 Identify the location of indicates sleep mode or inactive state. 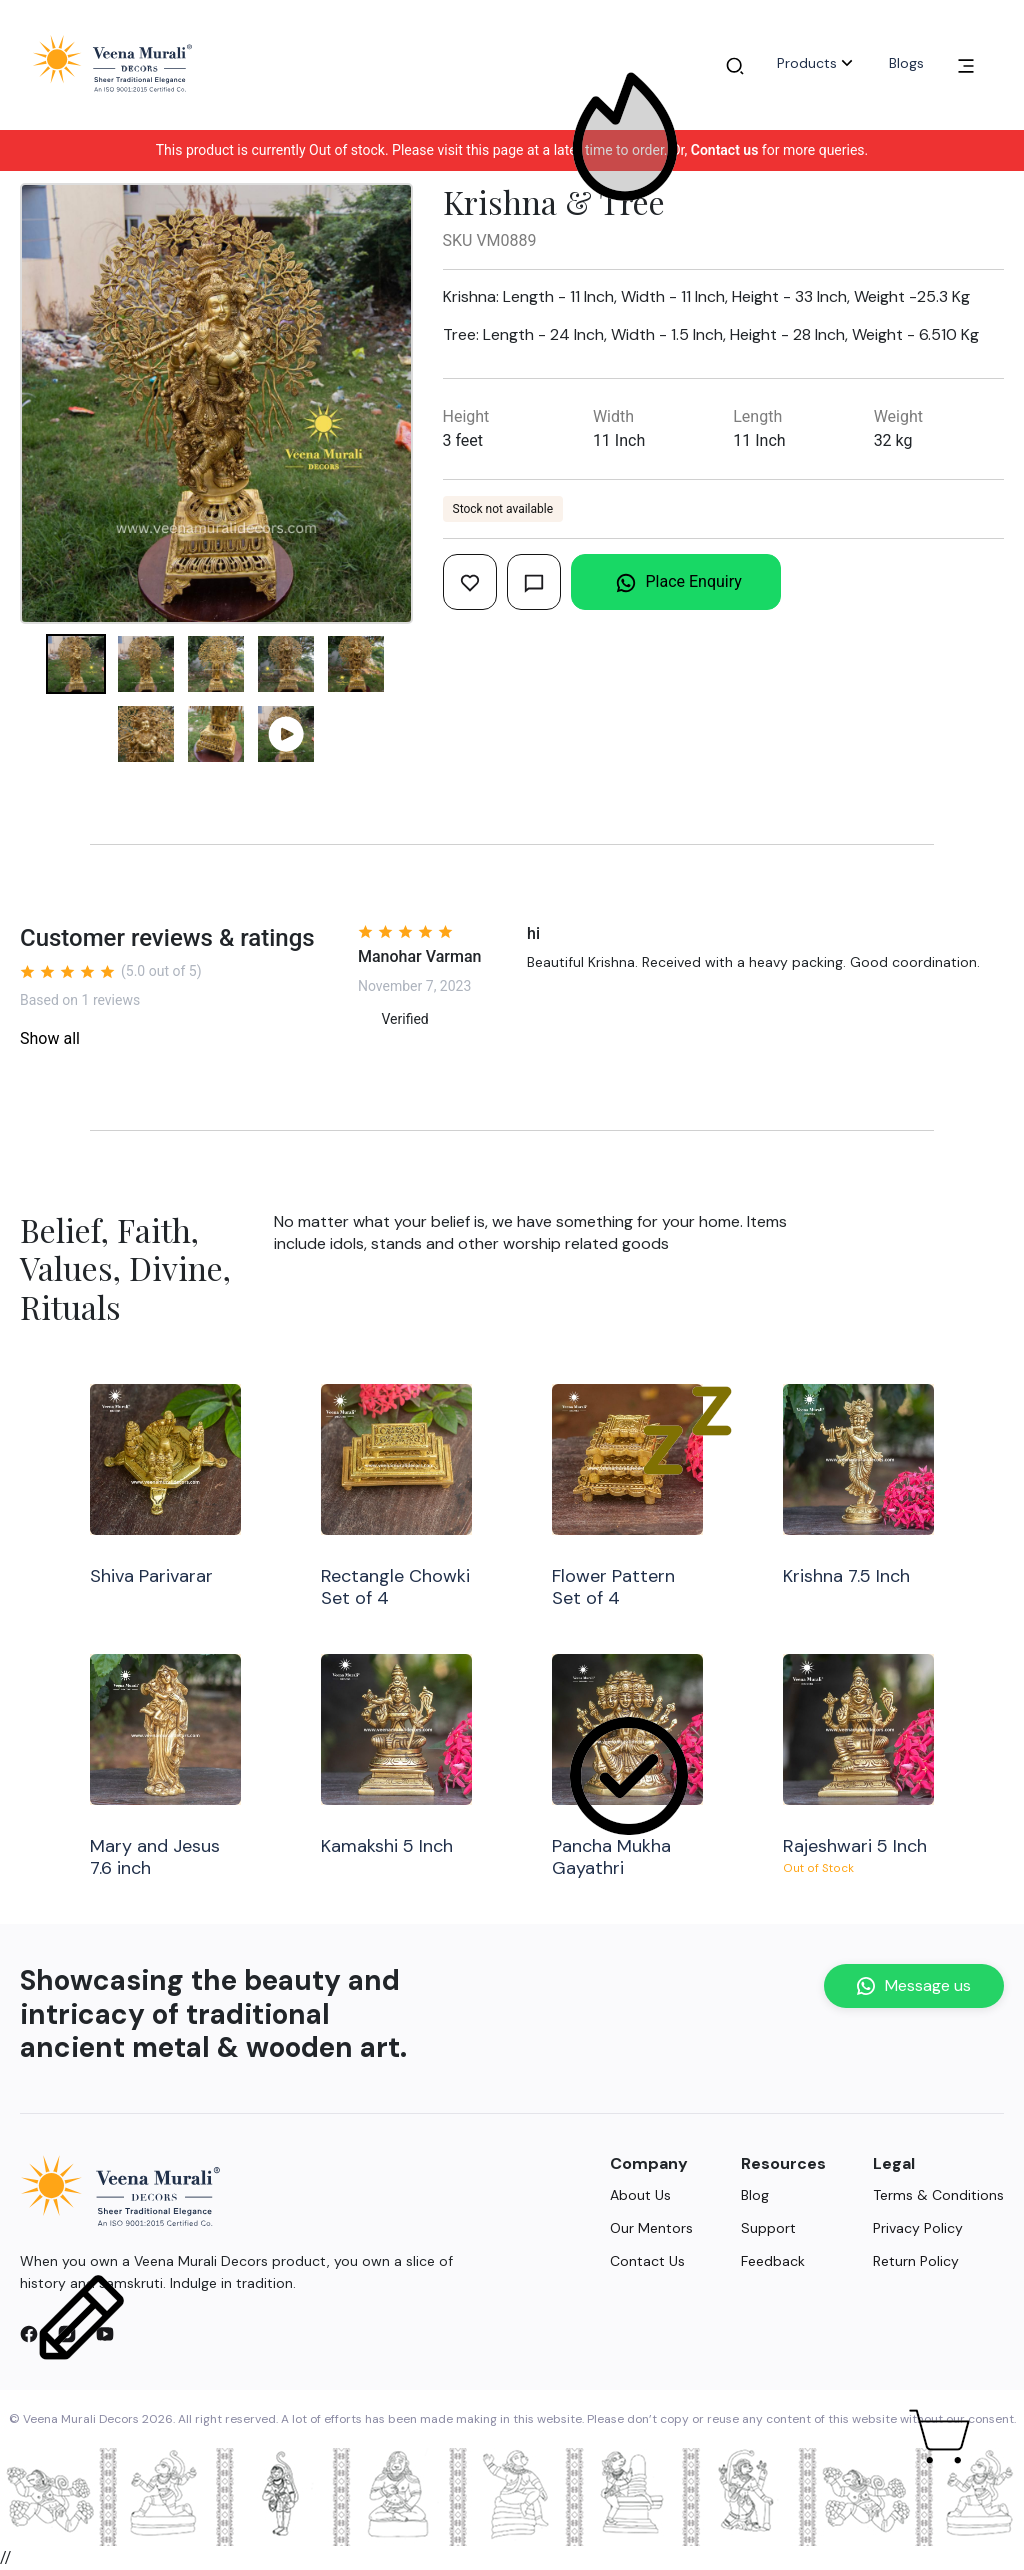
(687, 1430).